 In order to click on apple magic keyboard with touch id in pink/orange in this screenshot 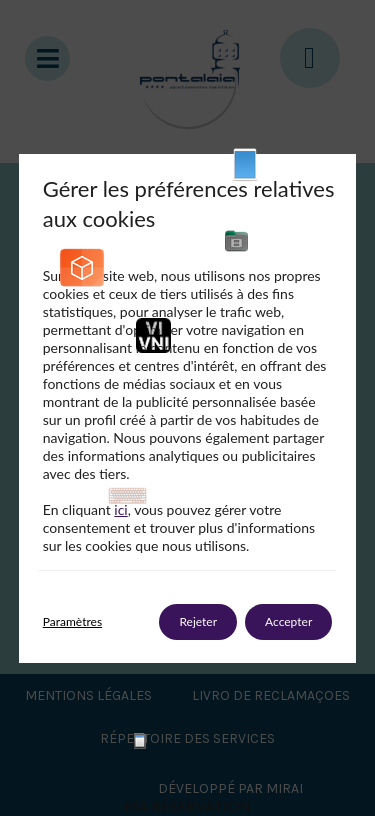, I will do `click(127, 495)`.